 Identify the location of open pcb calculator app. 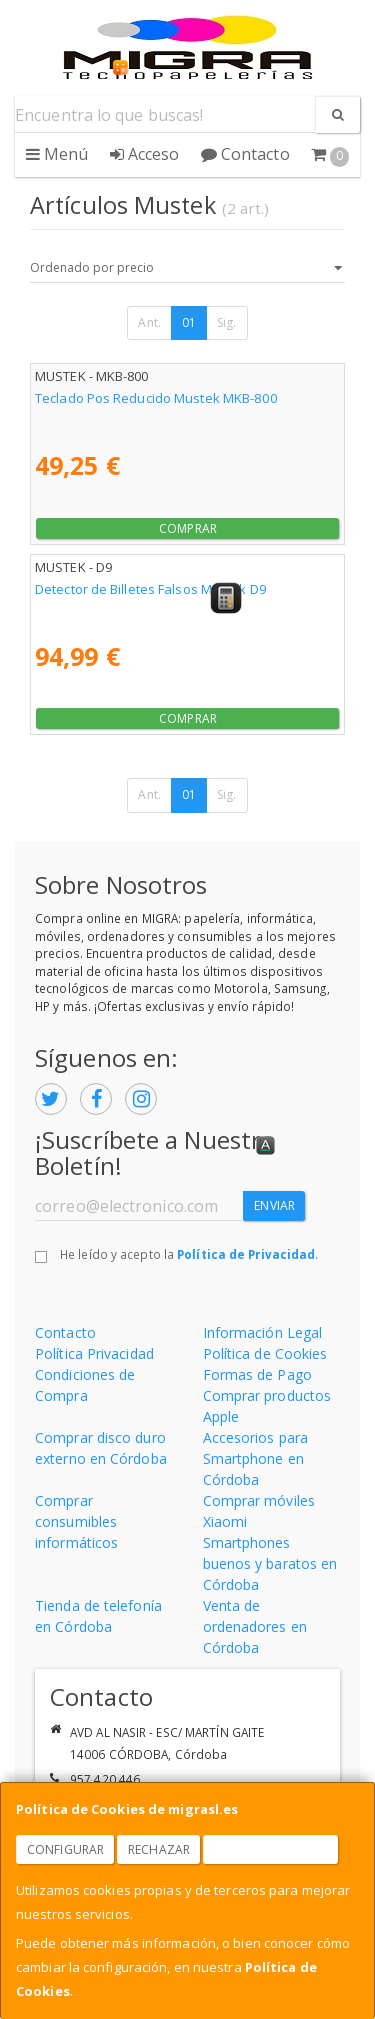
(120, 67).